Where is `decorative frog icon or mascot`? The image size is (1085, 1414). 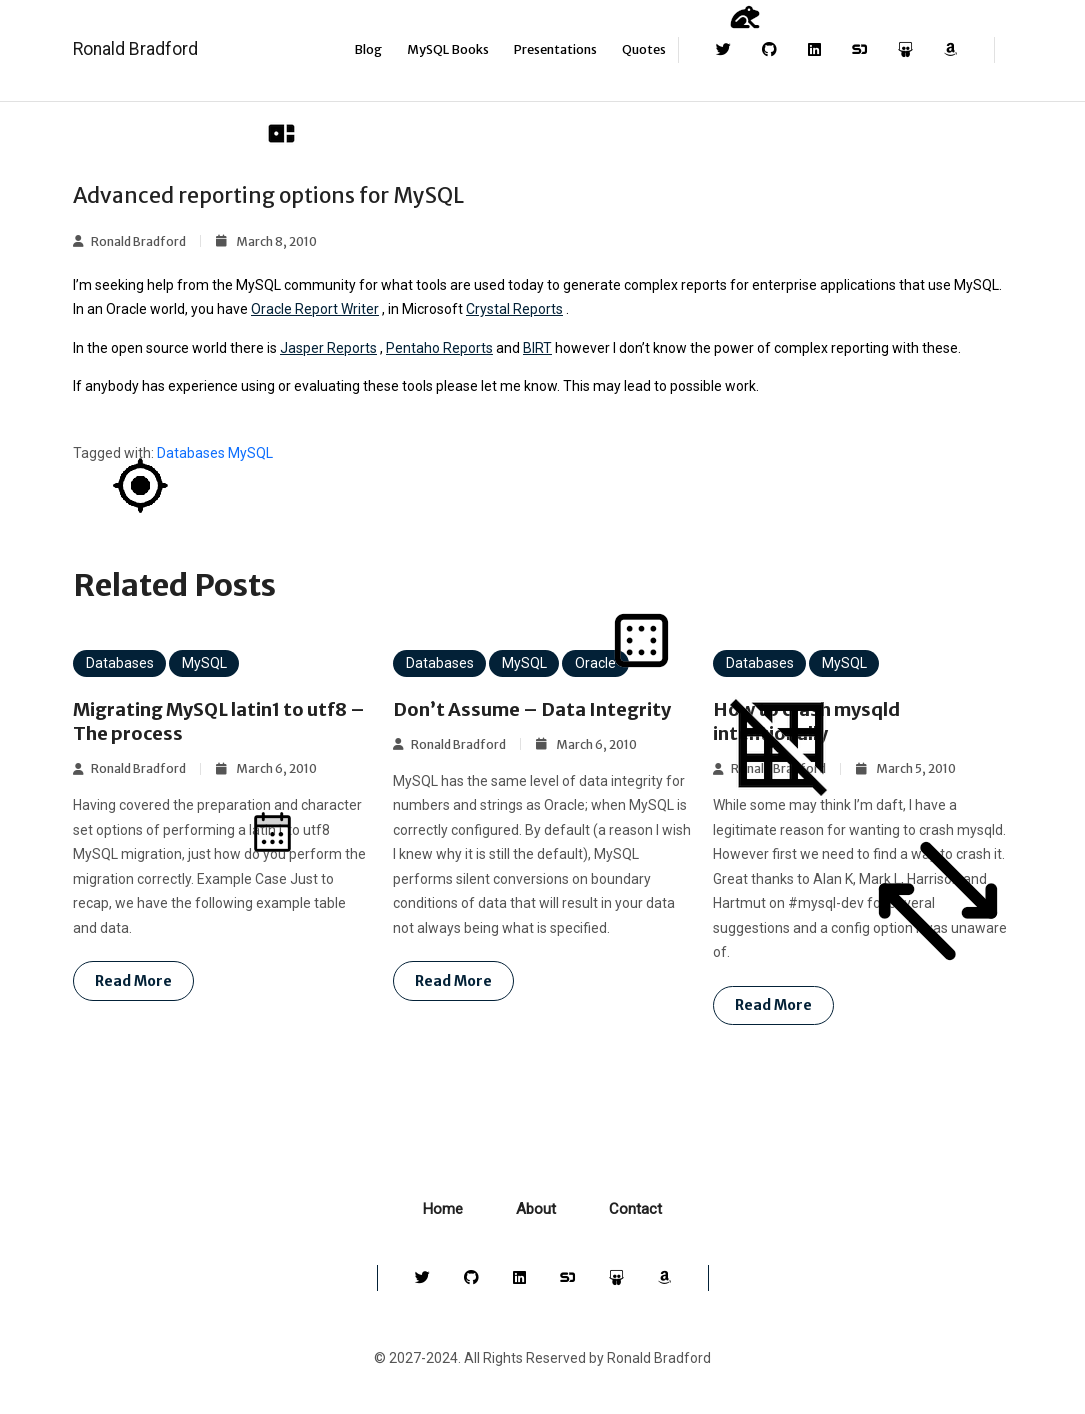 decorative frog icon or mascot is located at coordinates (745, 17).